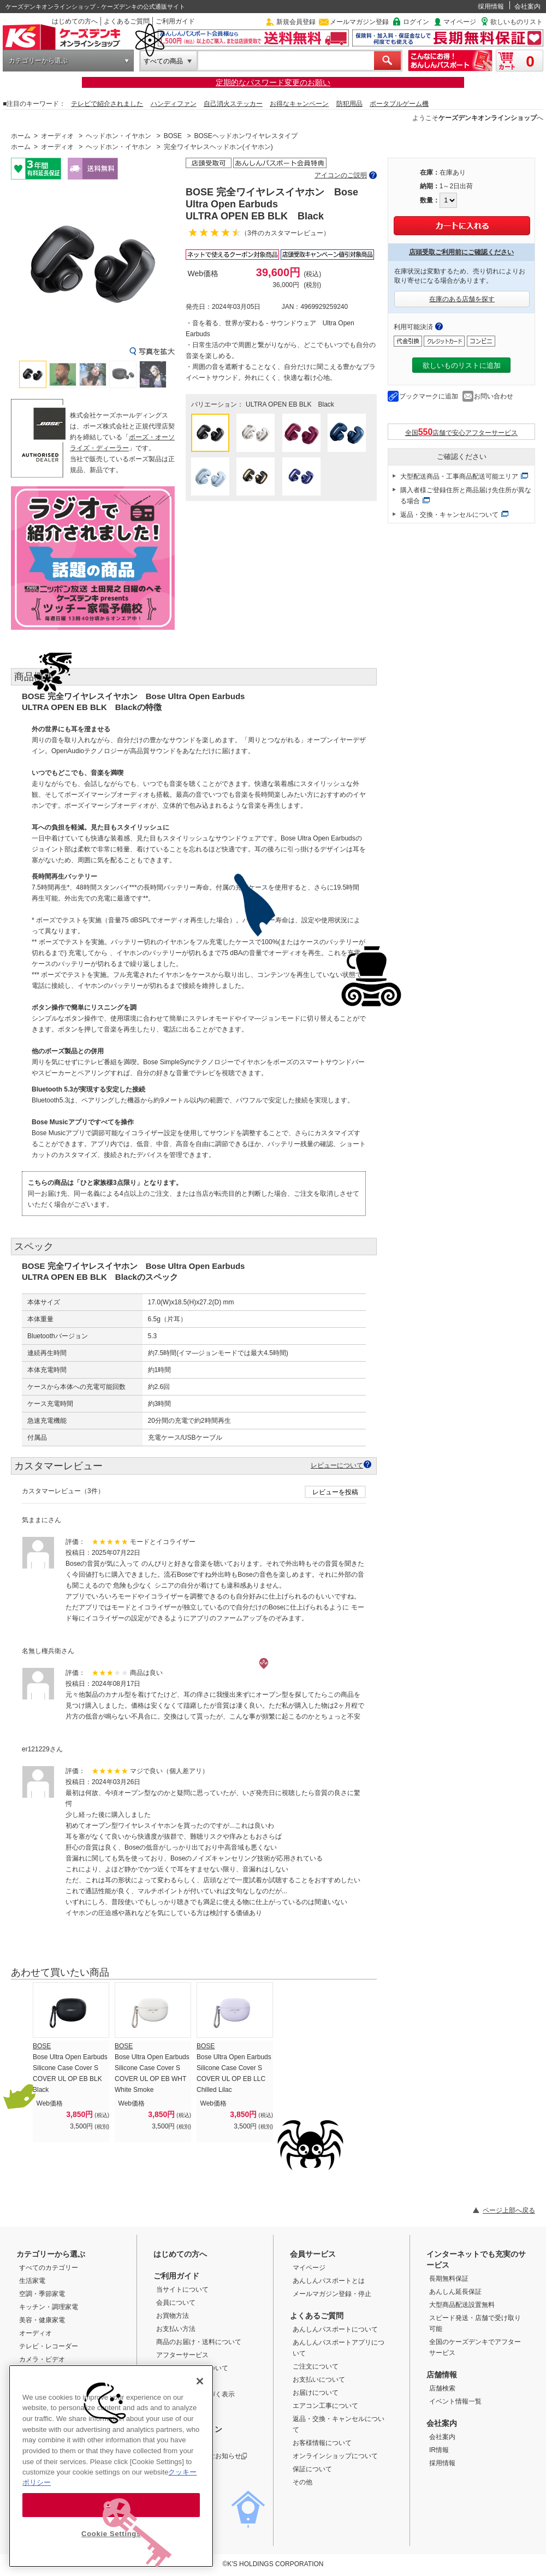 This screenshot has width=546, height=2576. I want to click on select the white crown of upper egypt, so click(254, 905).